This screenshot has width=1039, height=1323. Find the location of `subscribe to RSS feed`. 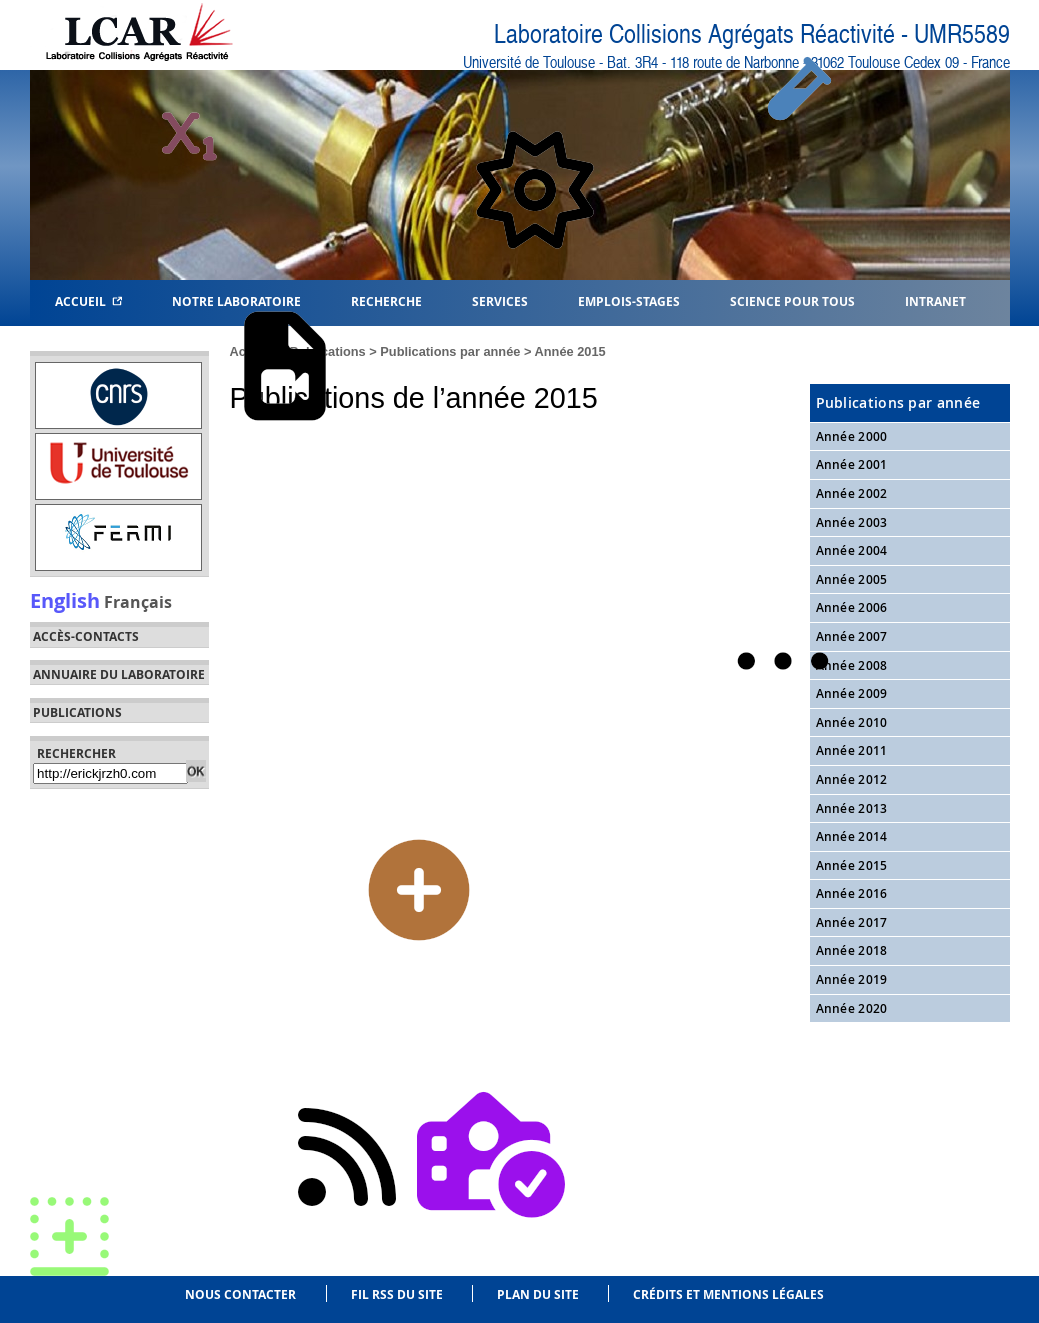

subscribe to RSS feed is located at coordinates (347, 1157).